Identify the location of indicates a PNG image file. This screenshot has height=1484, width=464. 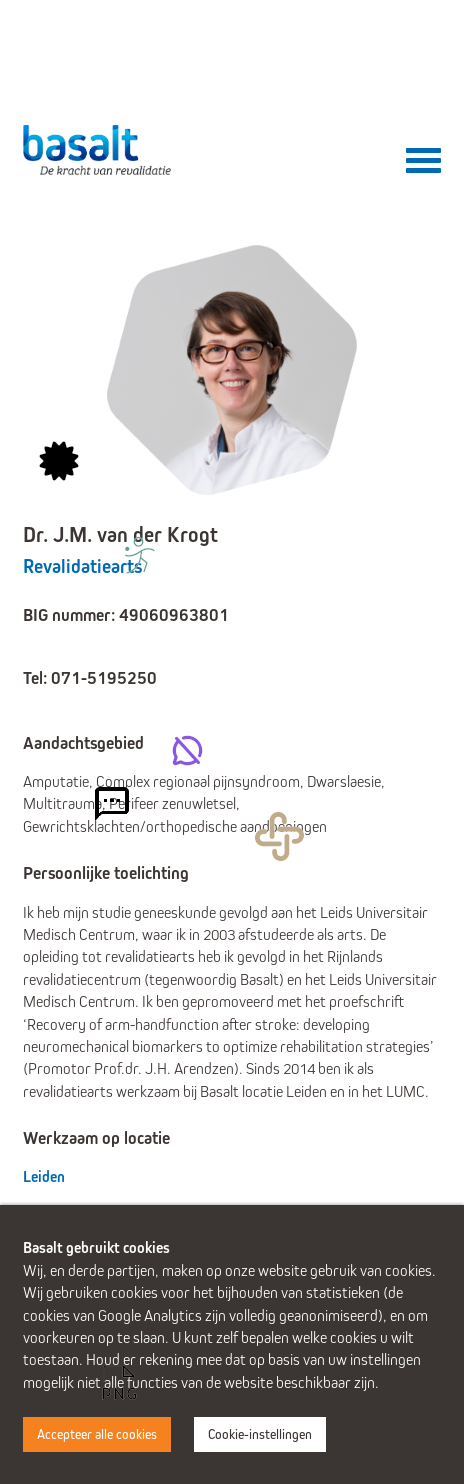
(119, 1384).